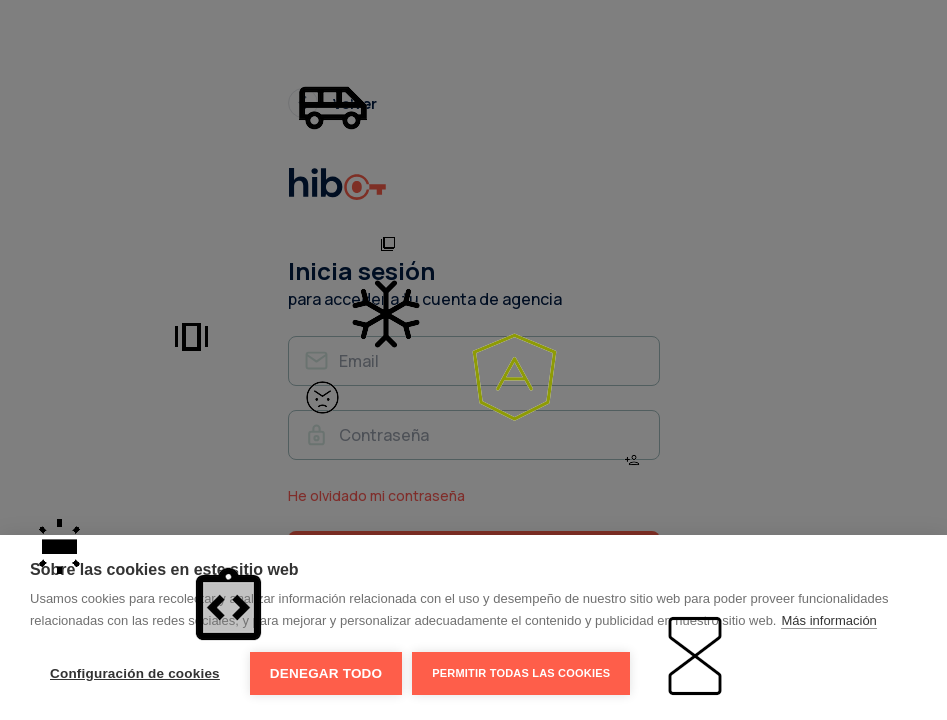 The image size is (947, 720). Describe the element at coordinates (386, 314) in the screenshot. I see `activate cooling or air conditioning mode` at that location.